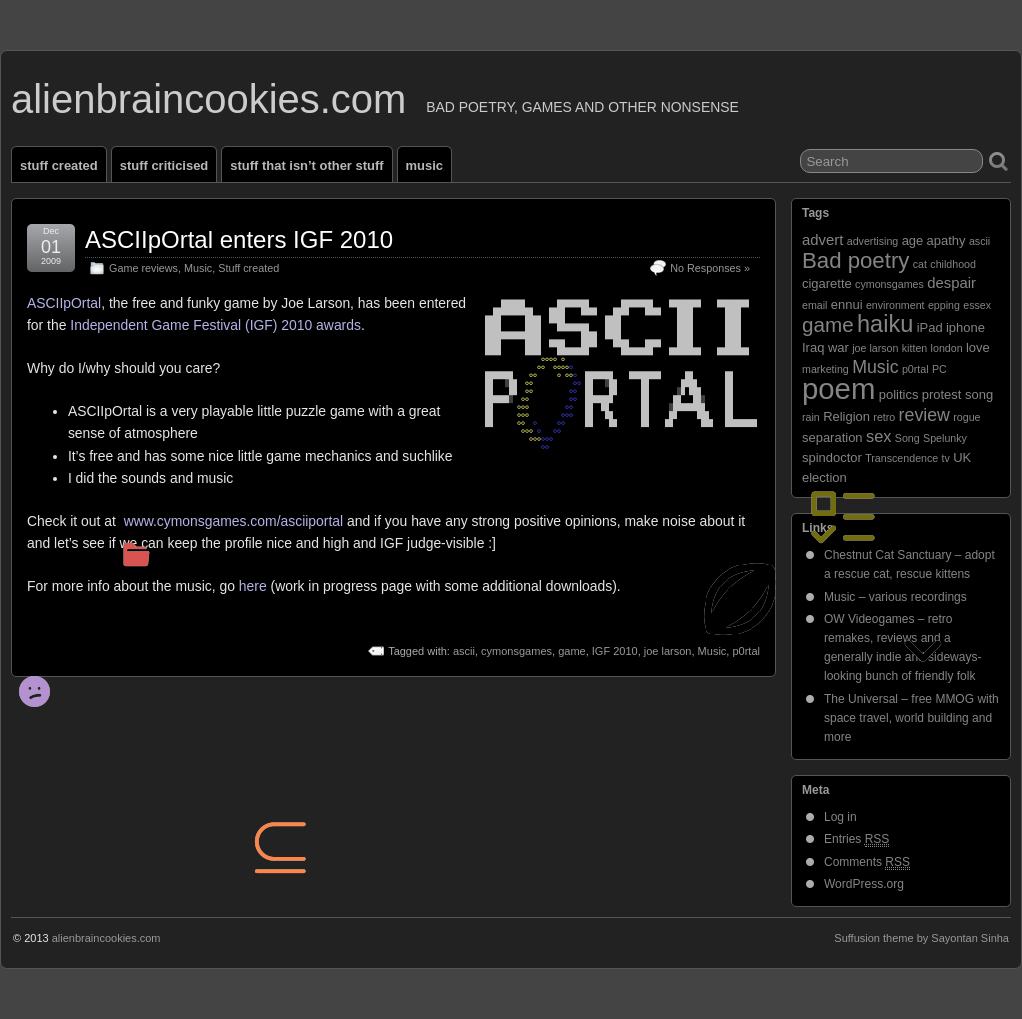 The image size is (1022, 1019). Describe the element at coordinates (843, 516) in the screenshot. I see `view task list or checklist` at that location.